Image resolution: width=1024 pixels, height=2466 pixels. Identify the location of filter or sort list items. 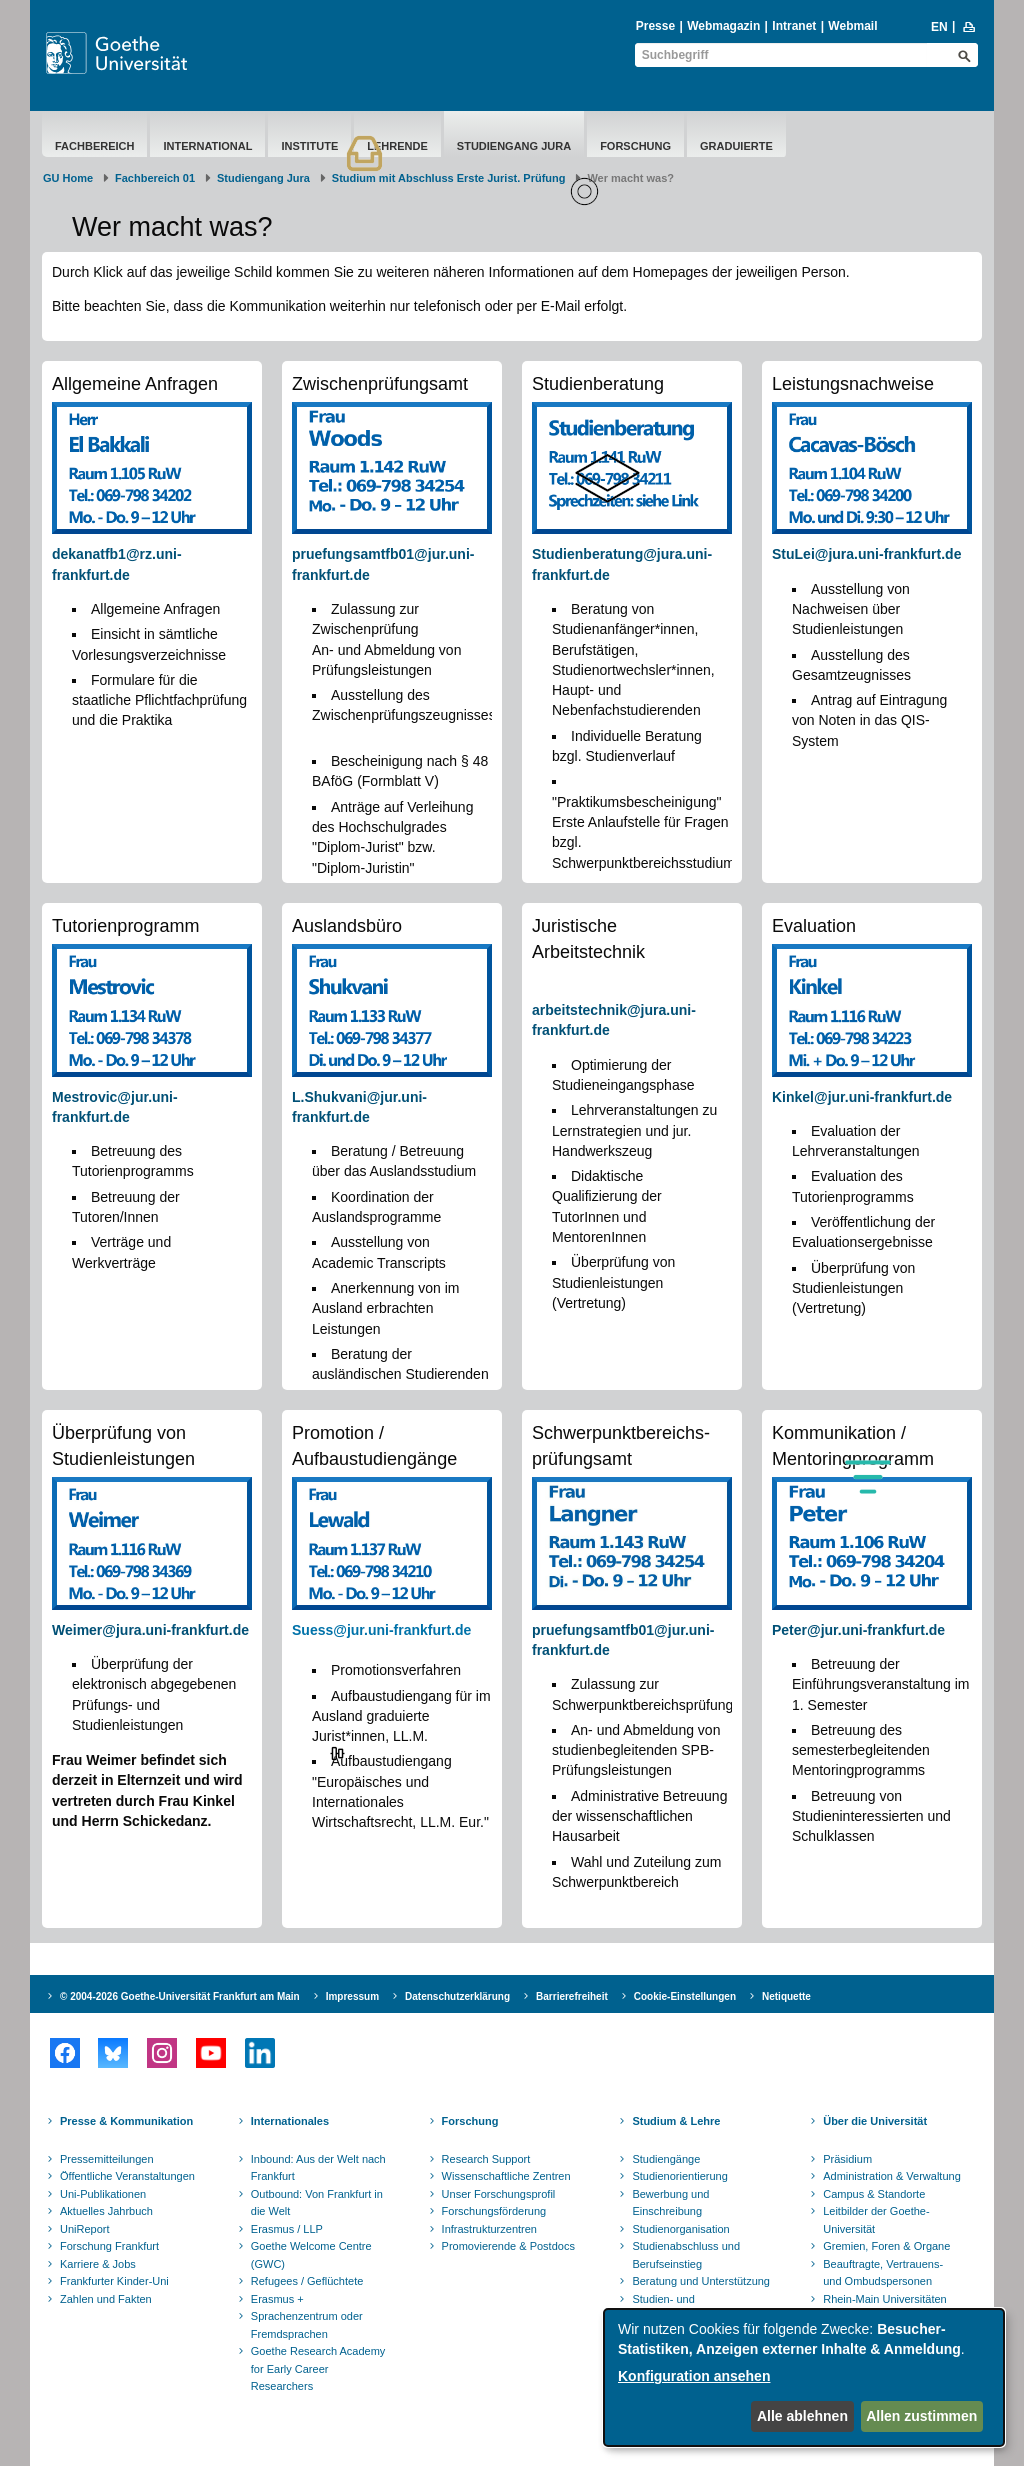
(868, 1477).